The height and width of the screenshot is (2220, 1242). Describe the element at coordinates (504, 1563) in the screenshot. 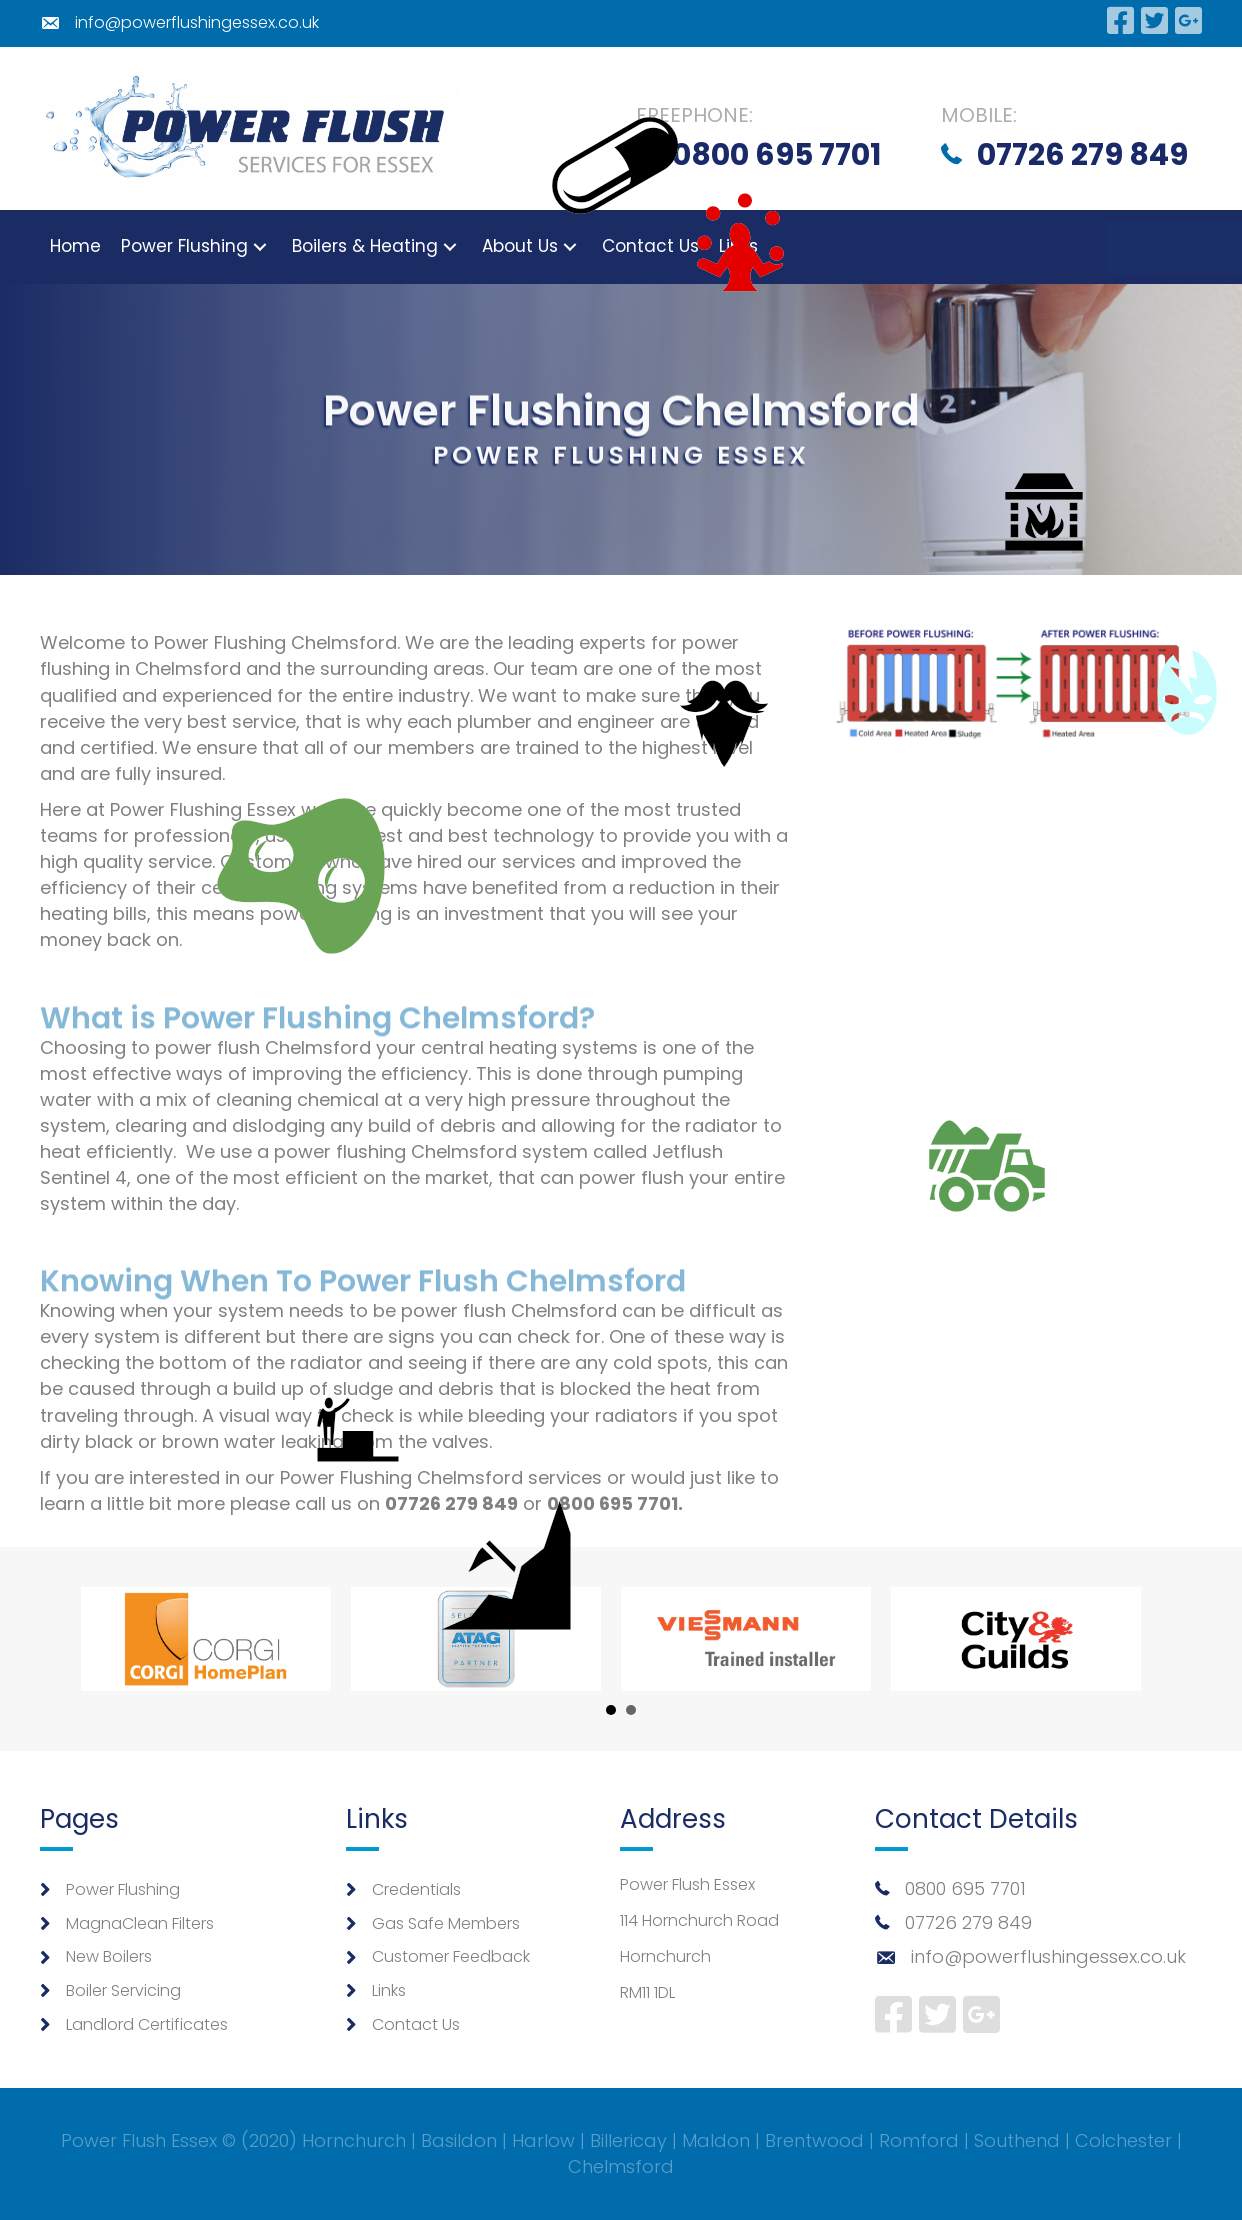

I see `indicates progress toward a goal or milestone` at that location.